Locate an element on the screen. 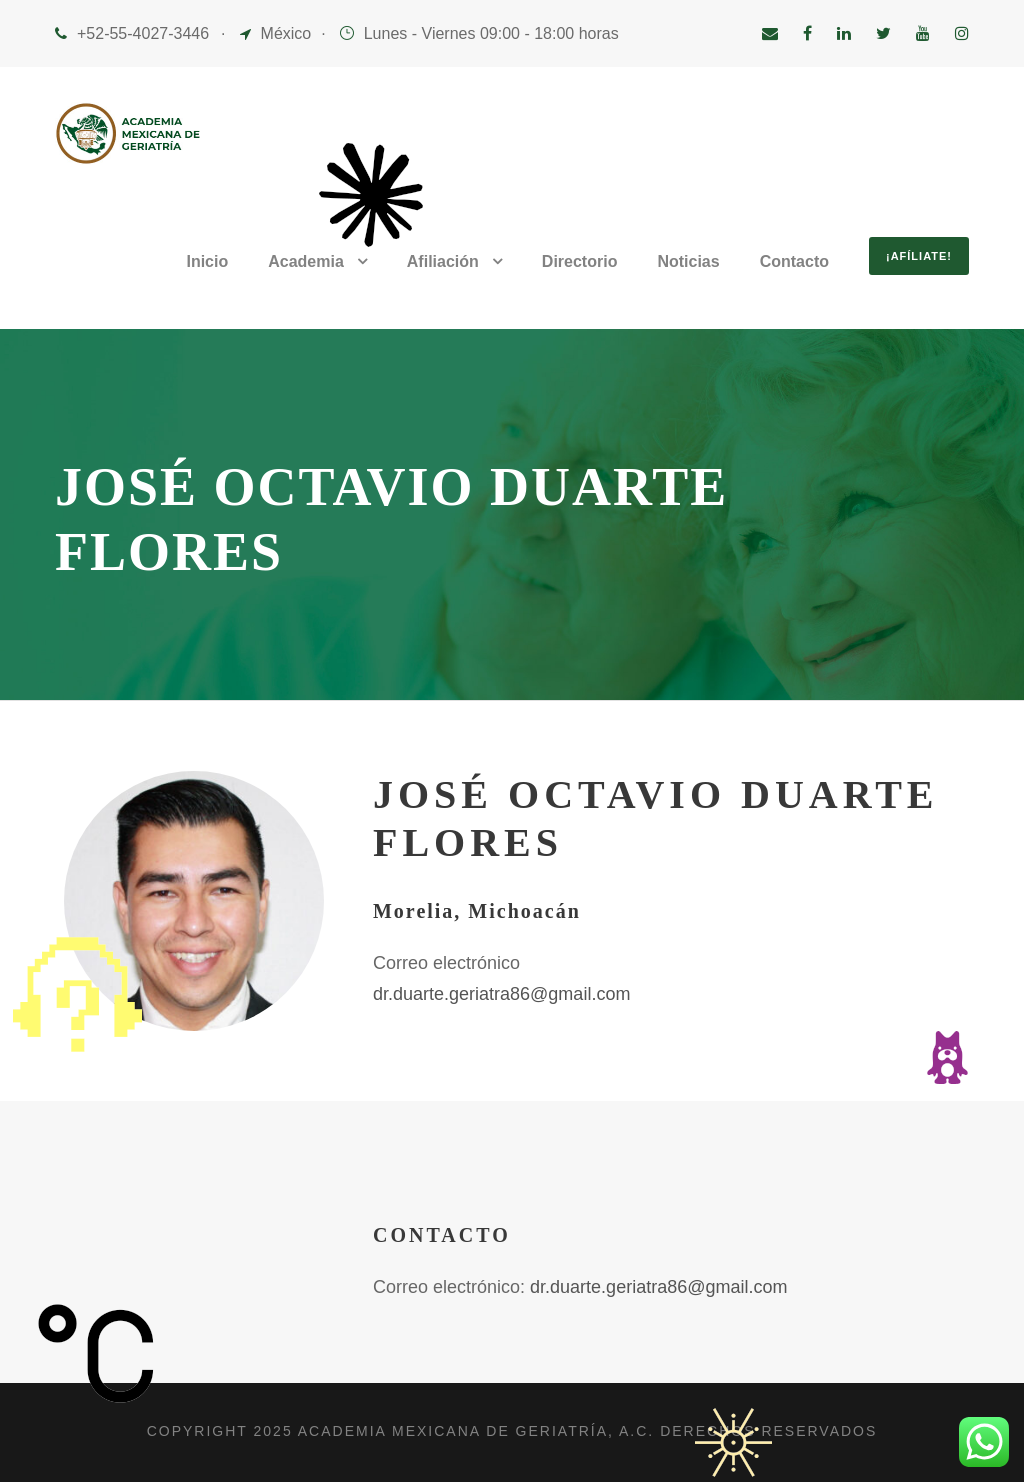 This screenshot has height=1482, width=1024. tokio async runtime for rust logo is located at coordinates (733, 1442).